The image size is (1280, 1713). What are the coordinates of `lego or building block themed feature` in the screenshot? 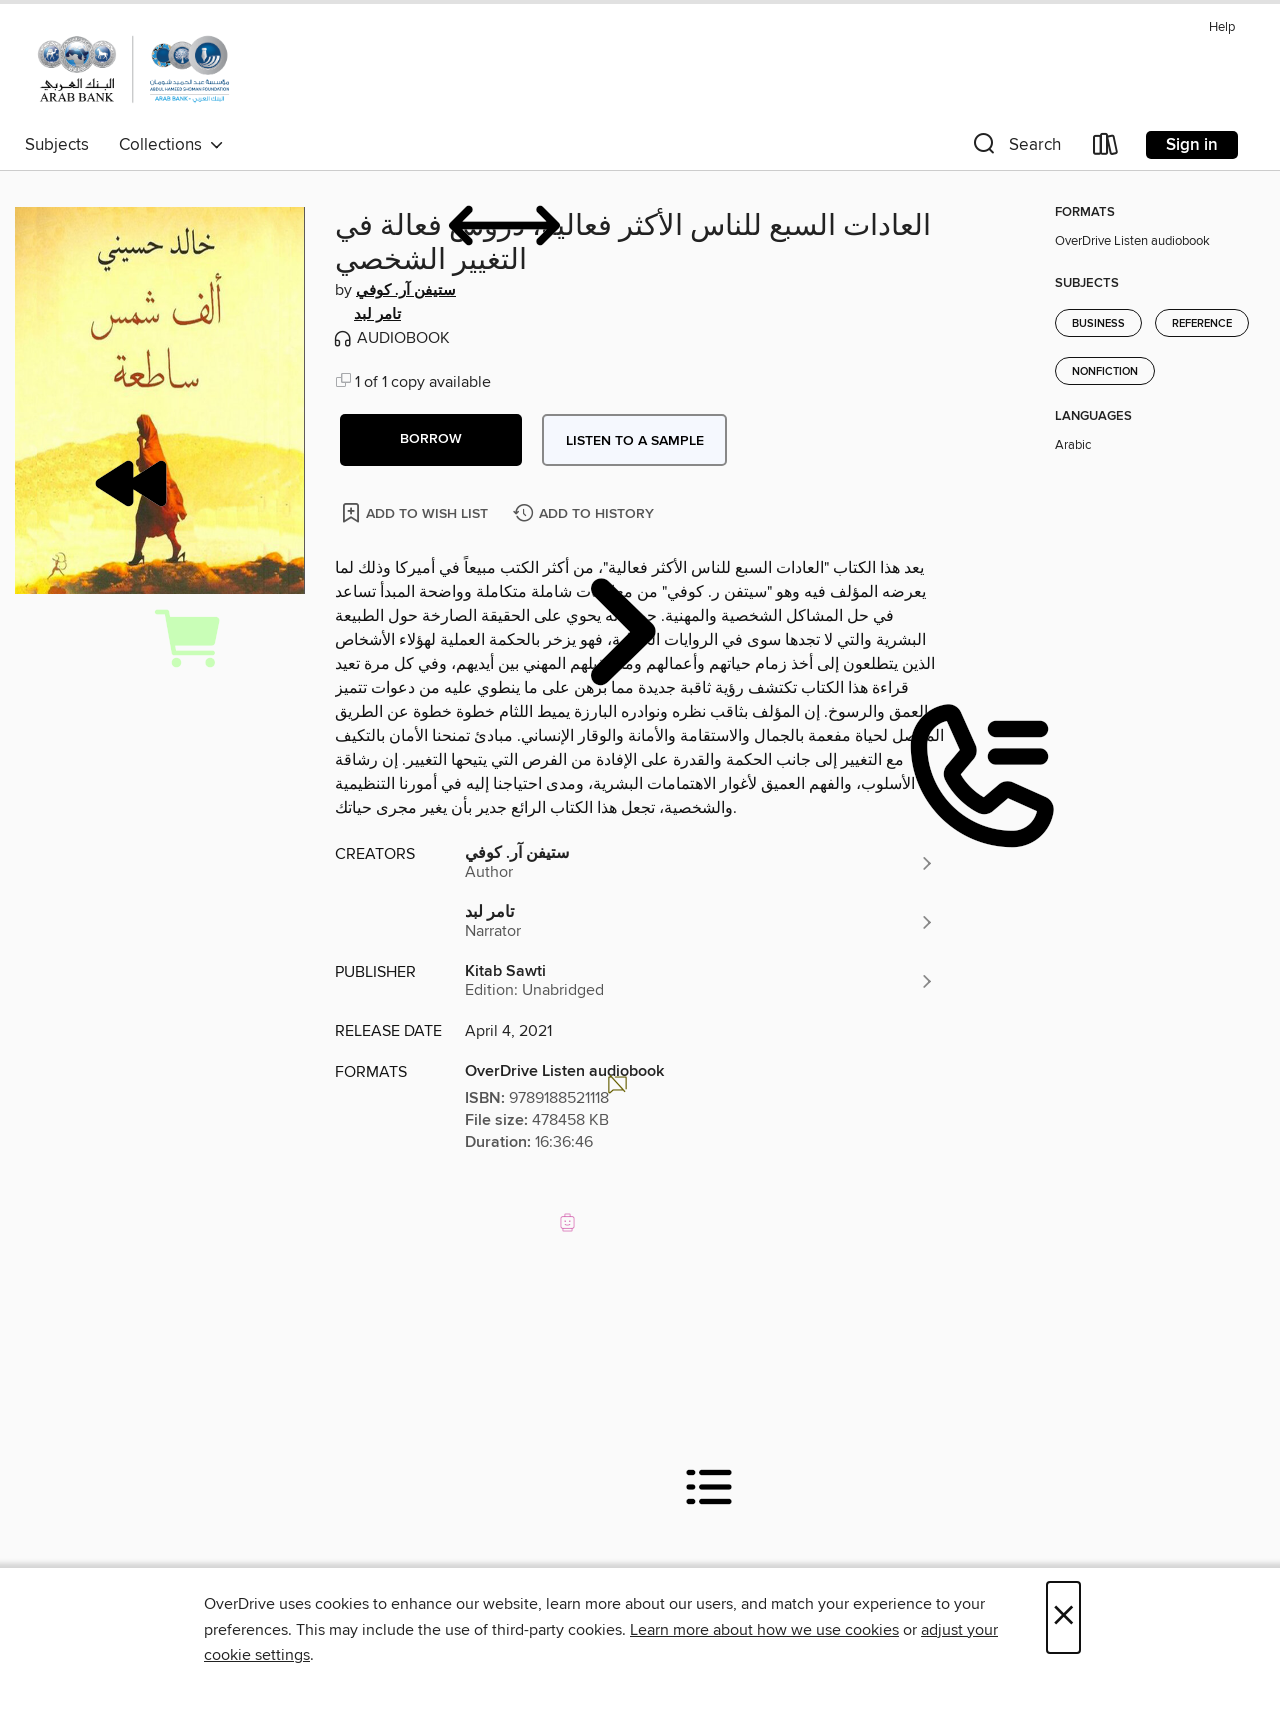 It's located at (567, 1222).